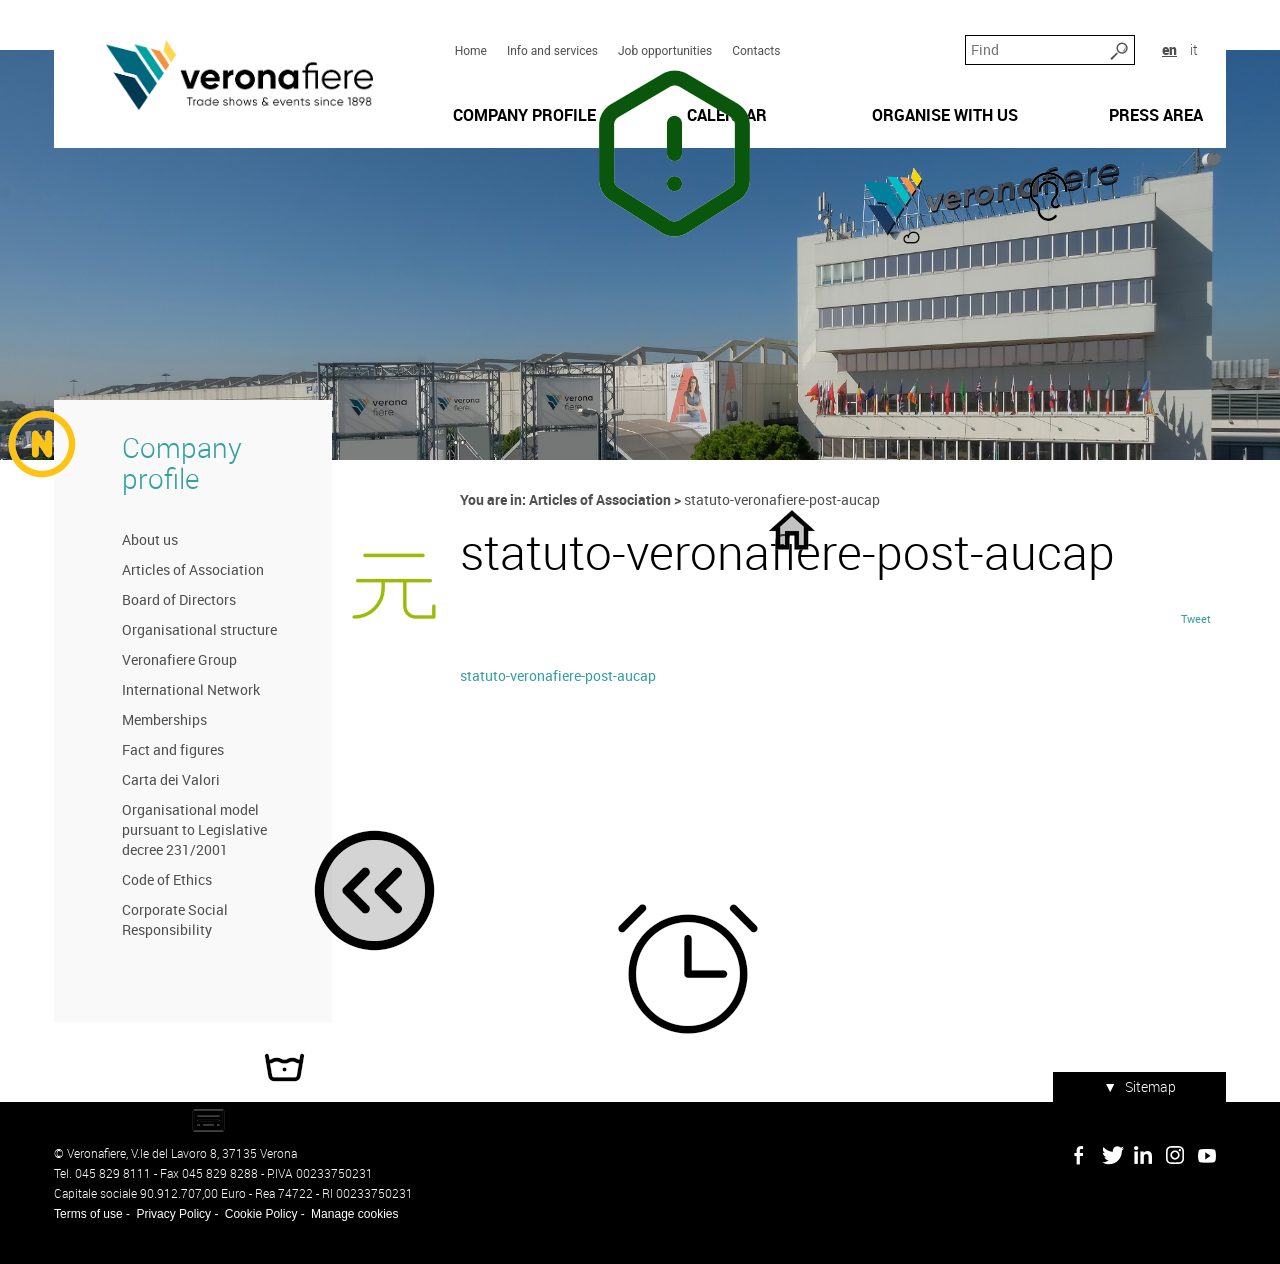 This screenshot has width=1280, height=1264. Describe the element at coordinates (792, 531) in the screenshot. I see `navigate to the home screen` at that location.